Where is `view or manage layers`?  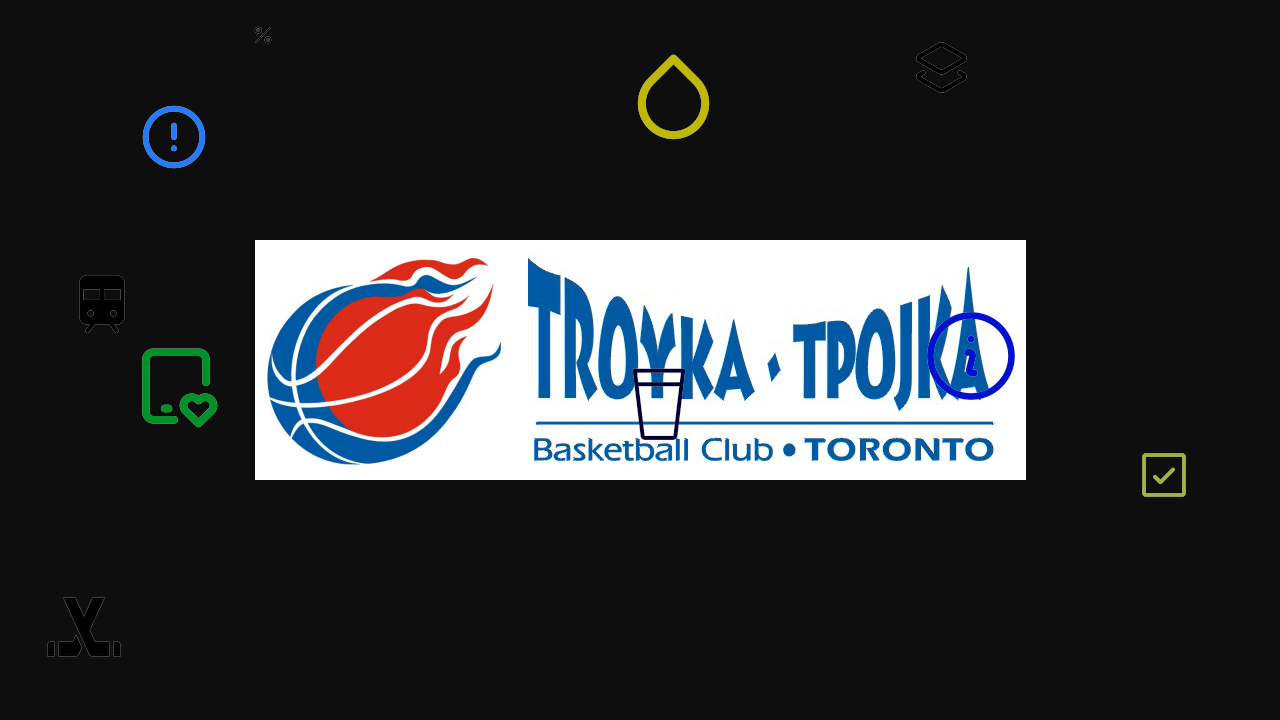 view or manage layers is located at coordinates (941, 67).